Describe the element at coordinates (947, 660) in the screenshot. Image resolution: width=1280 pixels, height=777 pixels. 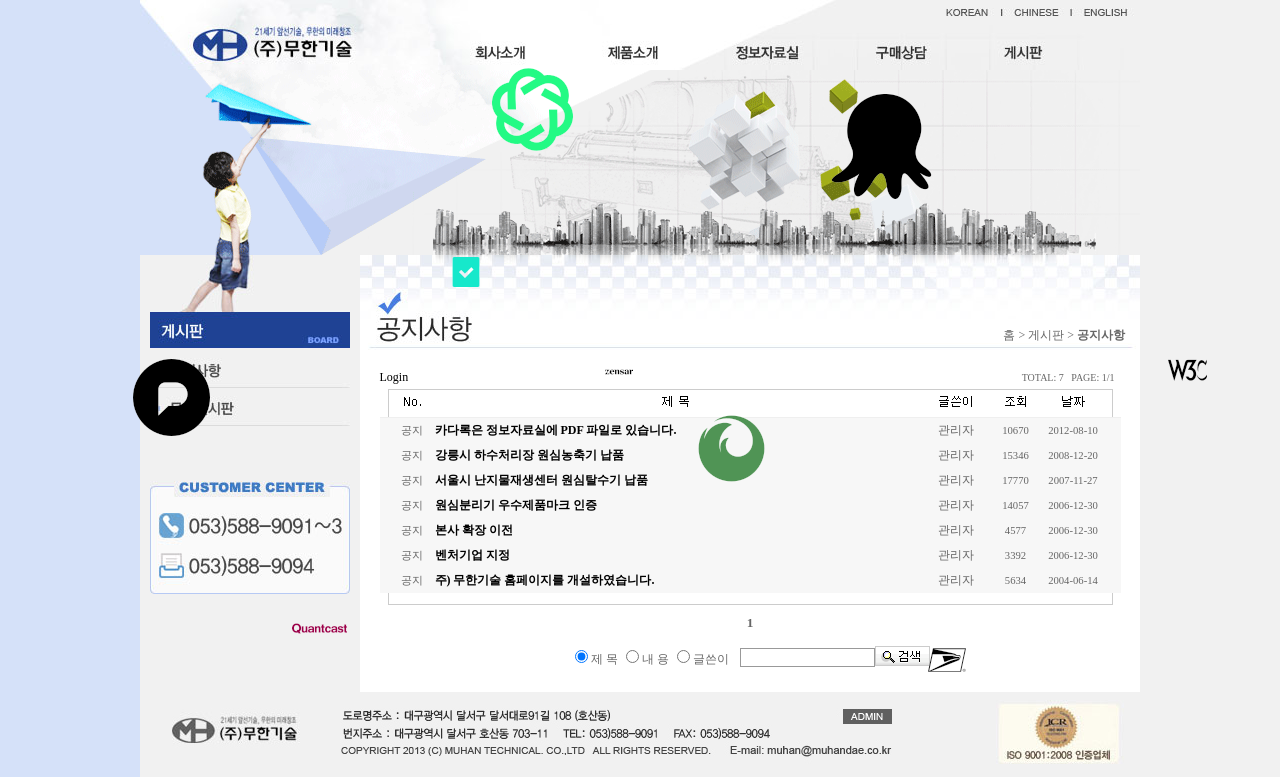
I see `access USPS shipping and tracking services` at that location.